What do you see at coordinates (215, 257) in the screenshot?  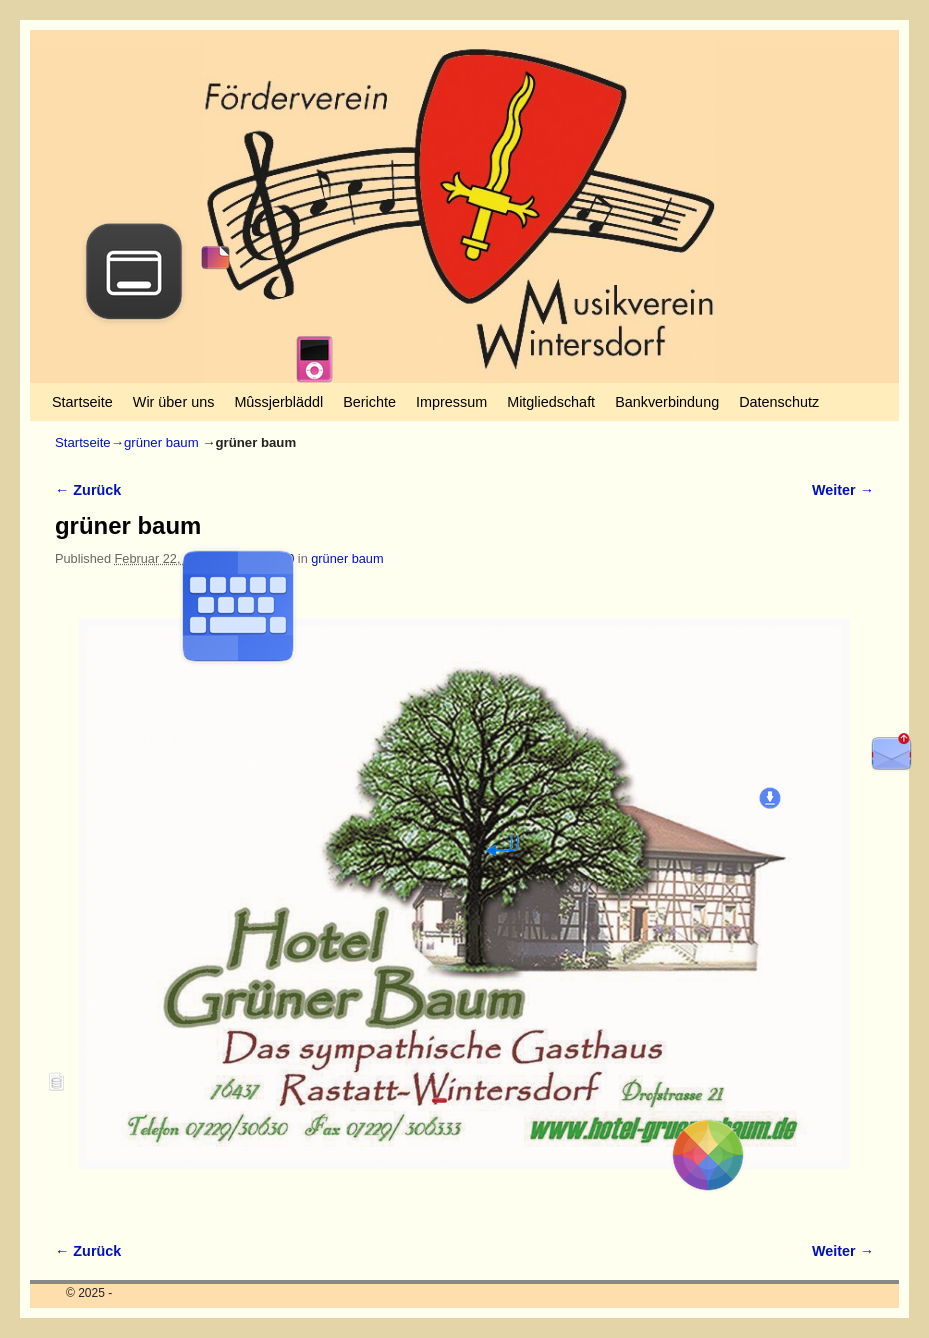 I see `change desktop wallpaper` at bounding box center [215, 257].